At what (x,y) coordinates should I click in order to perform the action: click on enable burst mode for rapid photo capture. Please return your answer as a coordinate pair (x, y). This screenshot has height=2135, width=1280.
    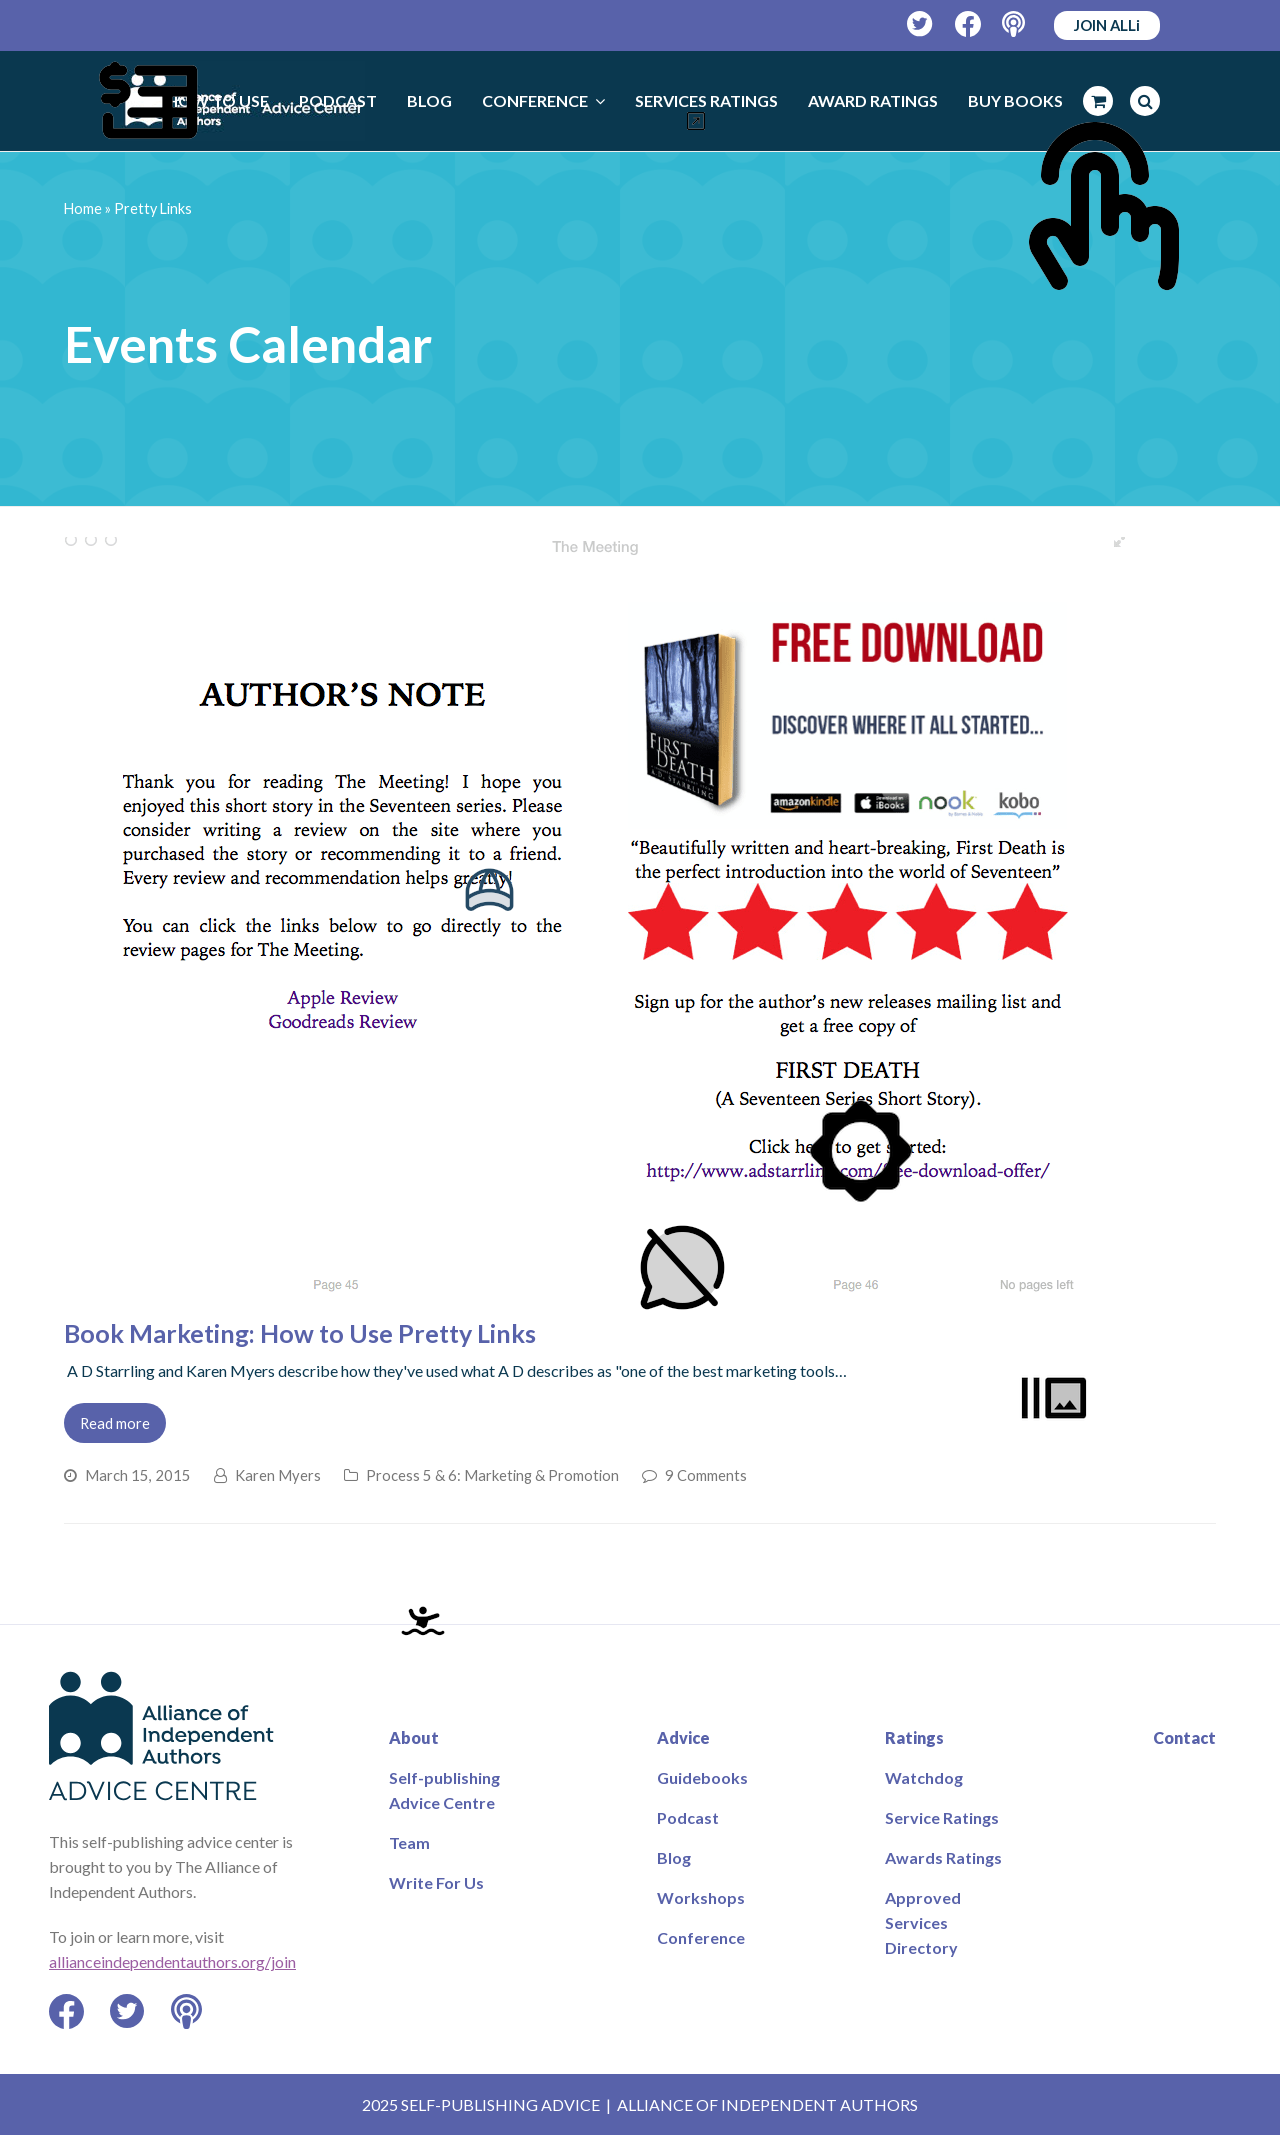
    Looking at the image, I should click on (1054, 1398).